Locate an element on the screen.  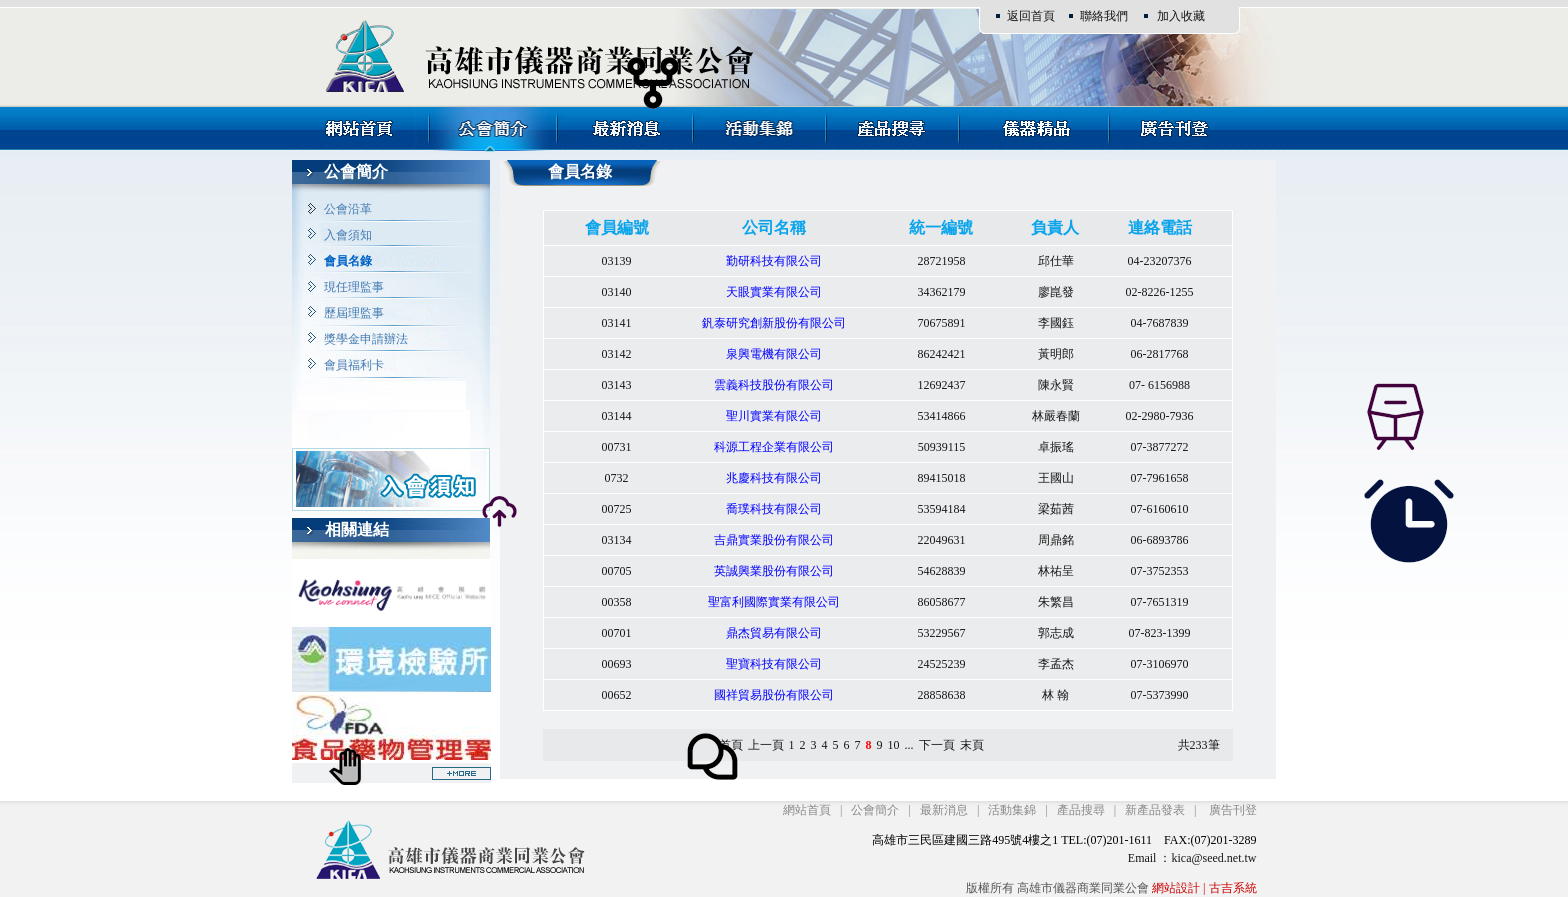
set or view alarms is located at coordinates (1409, 521).